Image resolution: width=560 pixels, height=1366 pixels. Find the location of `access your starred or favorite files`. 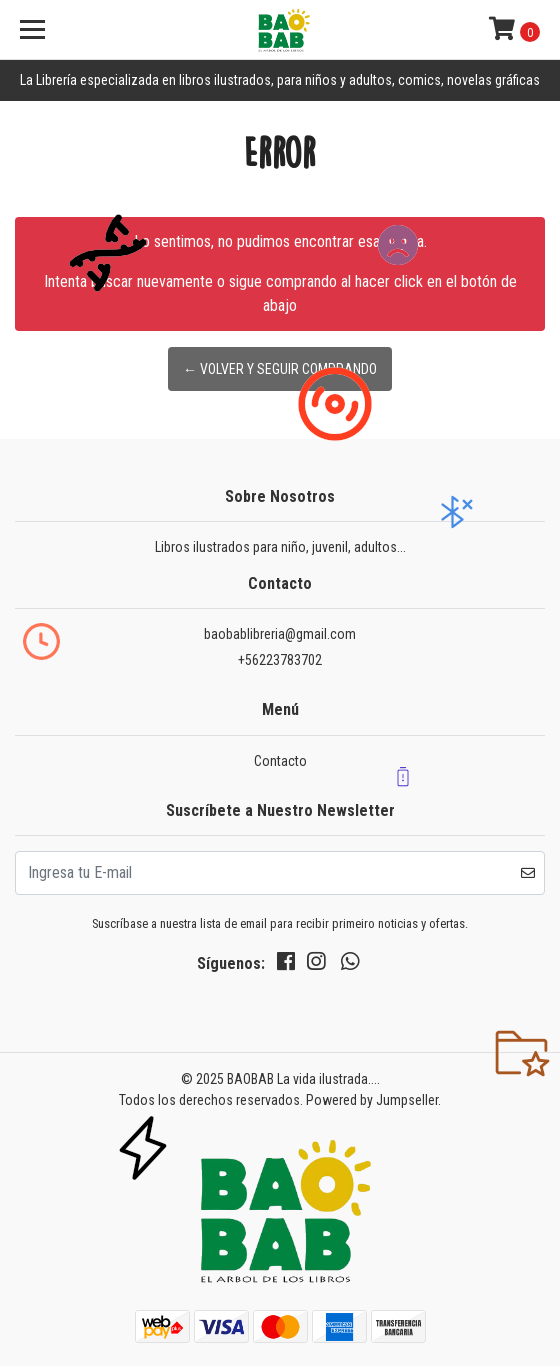

access your starred or favorite files is located at coordinates (521, 1052).